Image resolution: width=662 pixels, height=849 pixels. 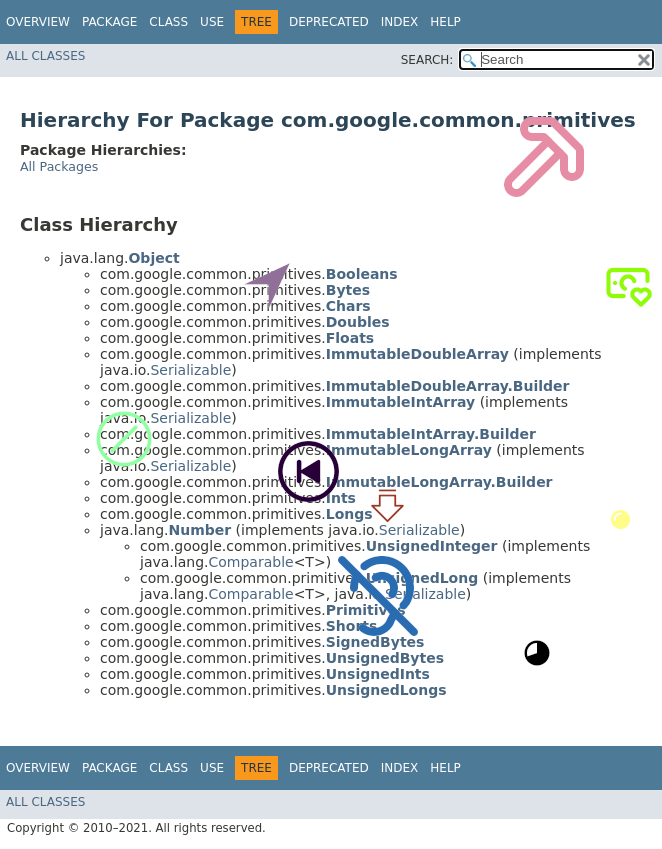 What do you see at coordinates (308, 471) in the screenshot?
I see `skip to previous track` at bounding box center [308, 471].